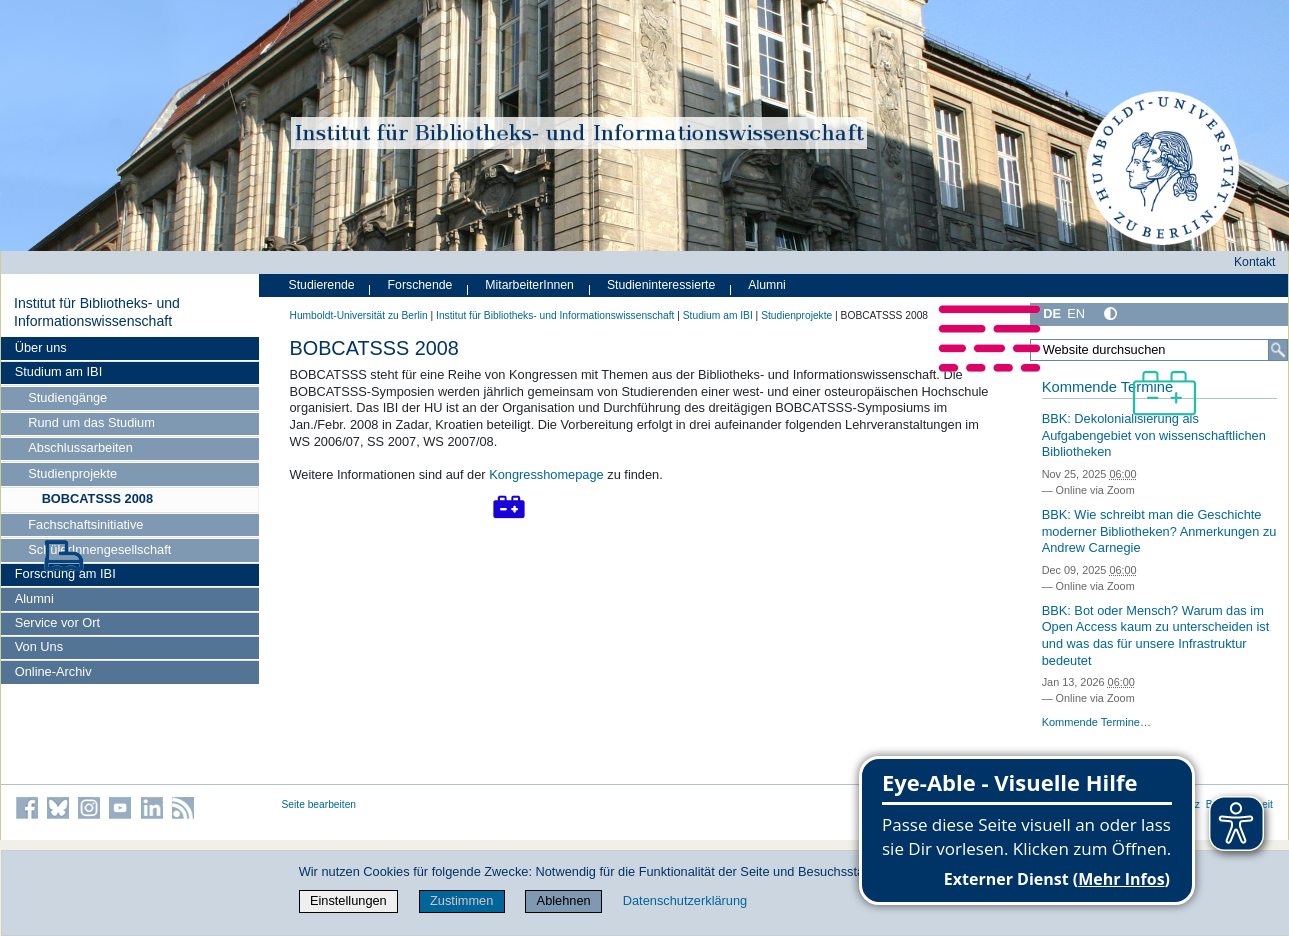  Describe the element at coordinates (989, 340) in the screenshot. I see `apply a gradient effect to selected element` at that location.